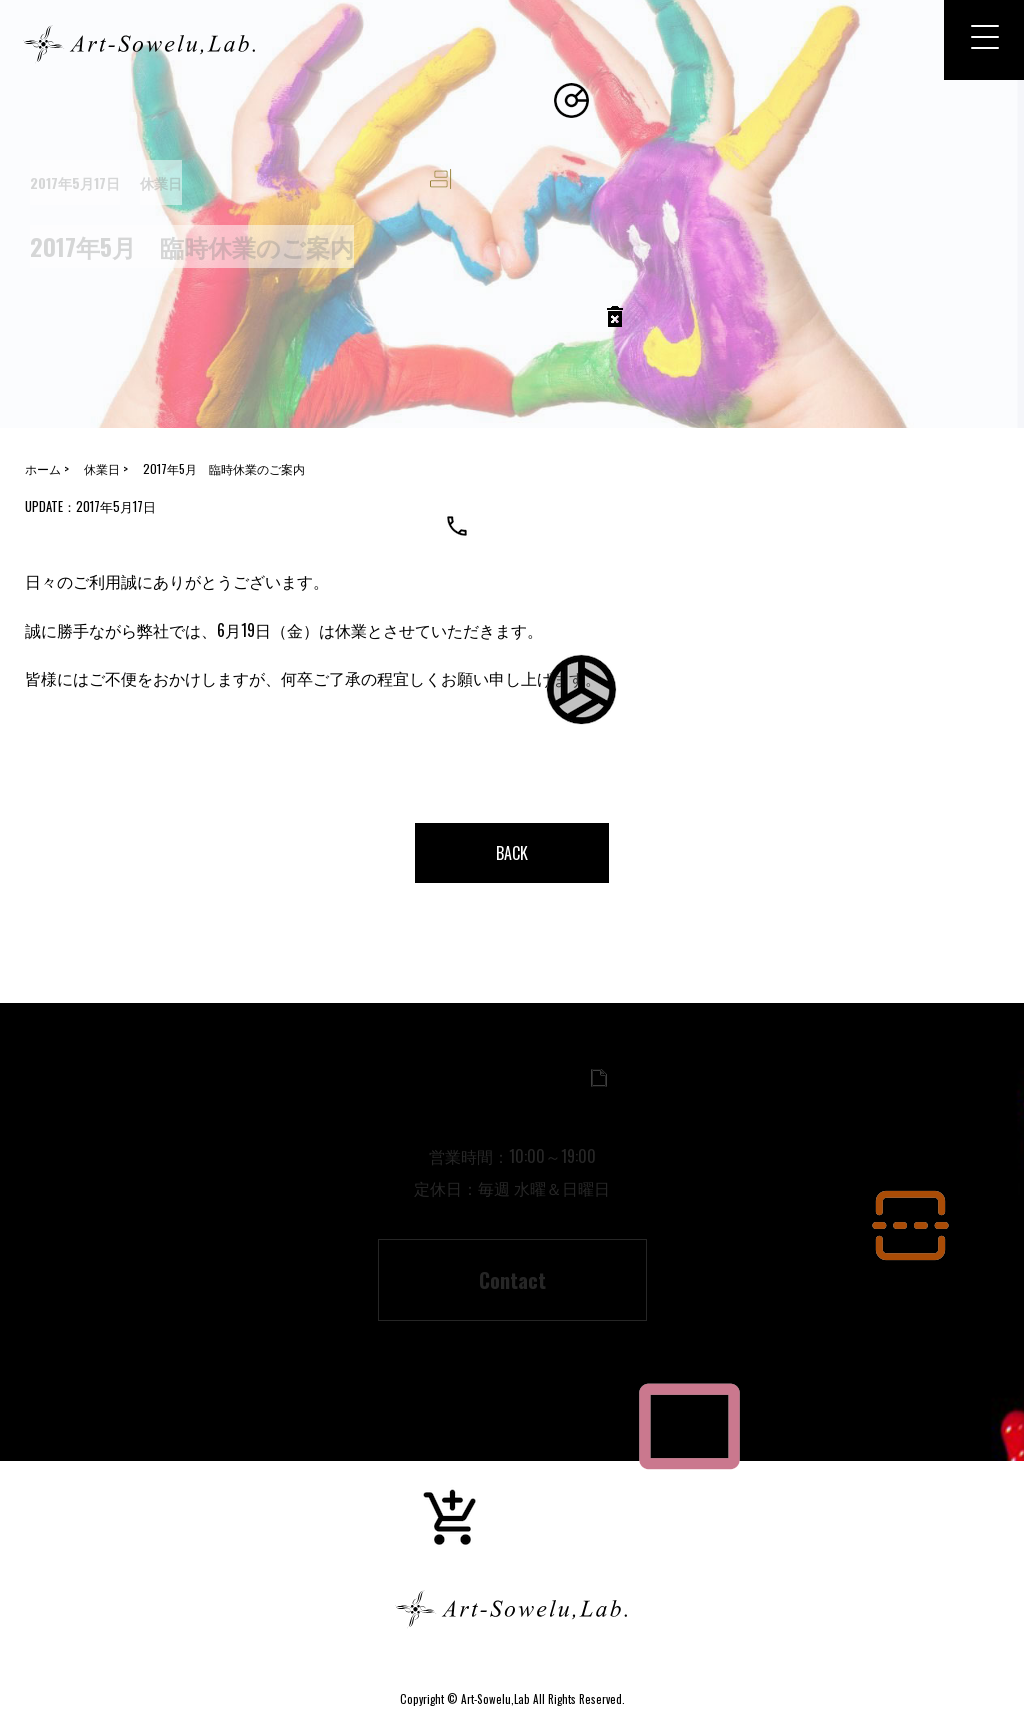 The height and width of the screenshot is (1716, 1024). I want to click on tap to make a phone call, so click(457, 526).